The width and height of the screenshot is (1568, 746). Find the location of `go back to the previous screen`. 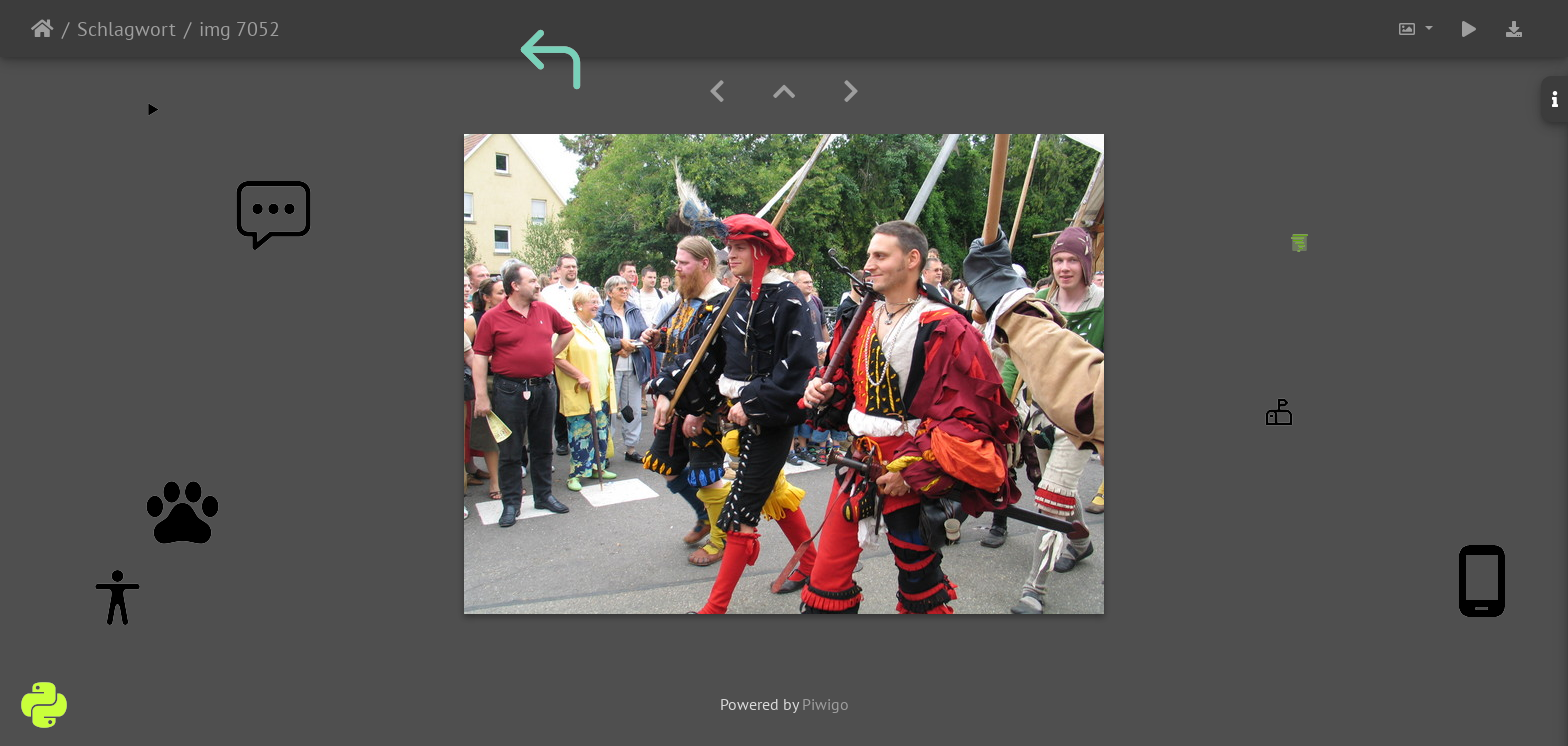

go back to the previous screen is located at coordinates (550, 59).